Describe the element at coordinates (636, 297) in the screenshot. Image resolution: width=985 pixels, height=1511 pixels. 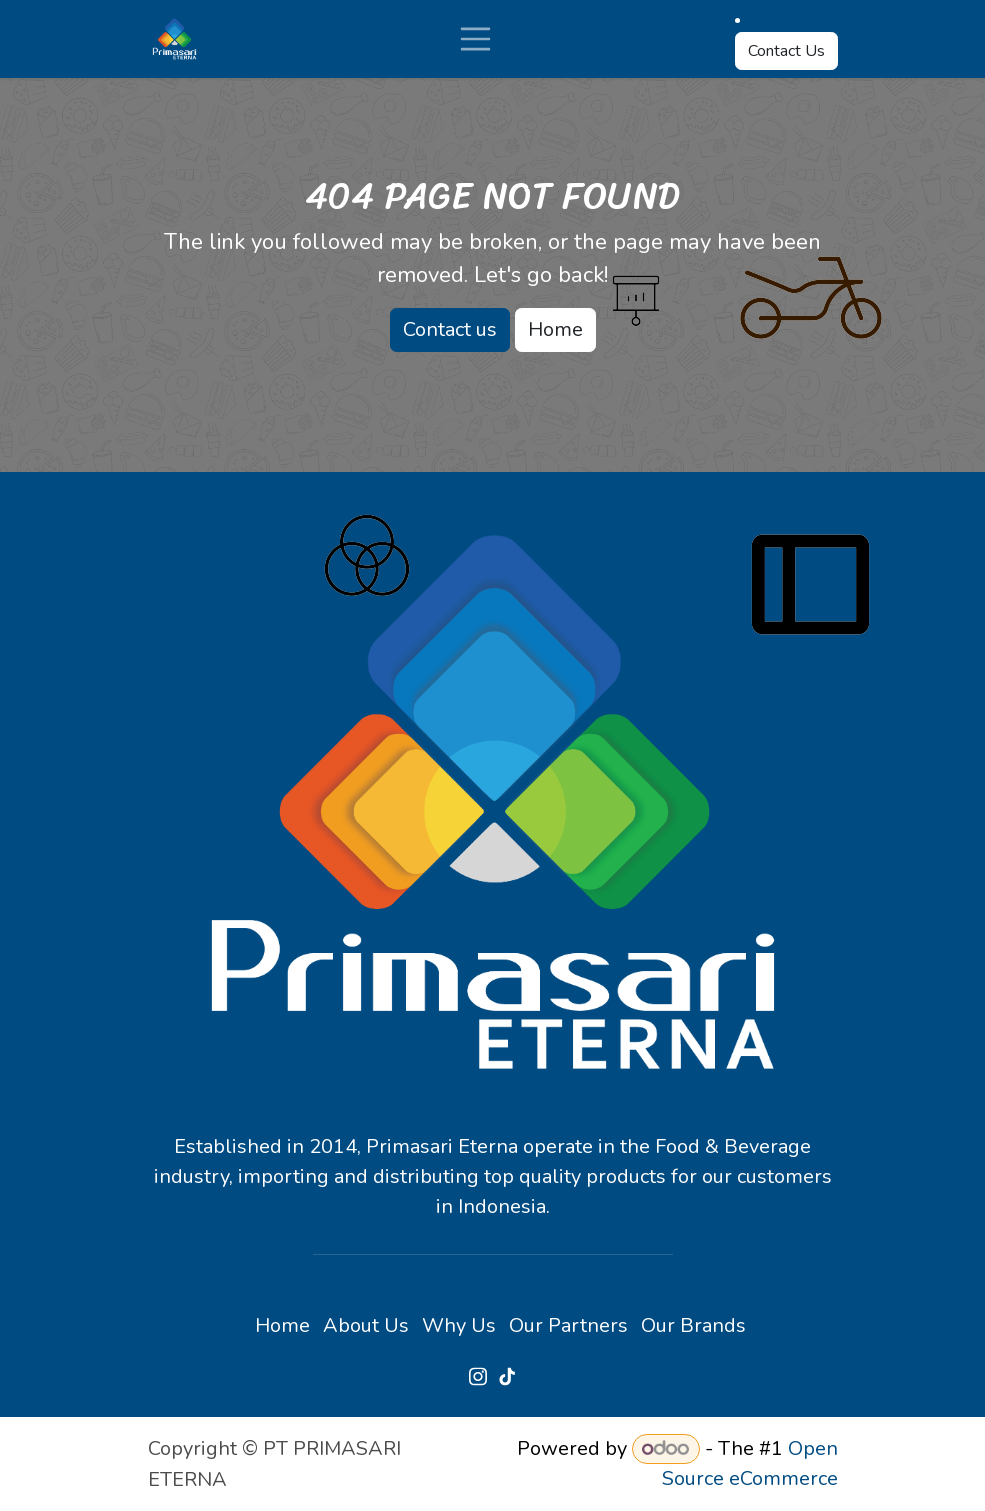
I see `view presentation with data charts` at that location.